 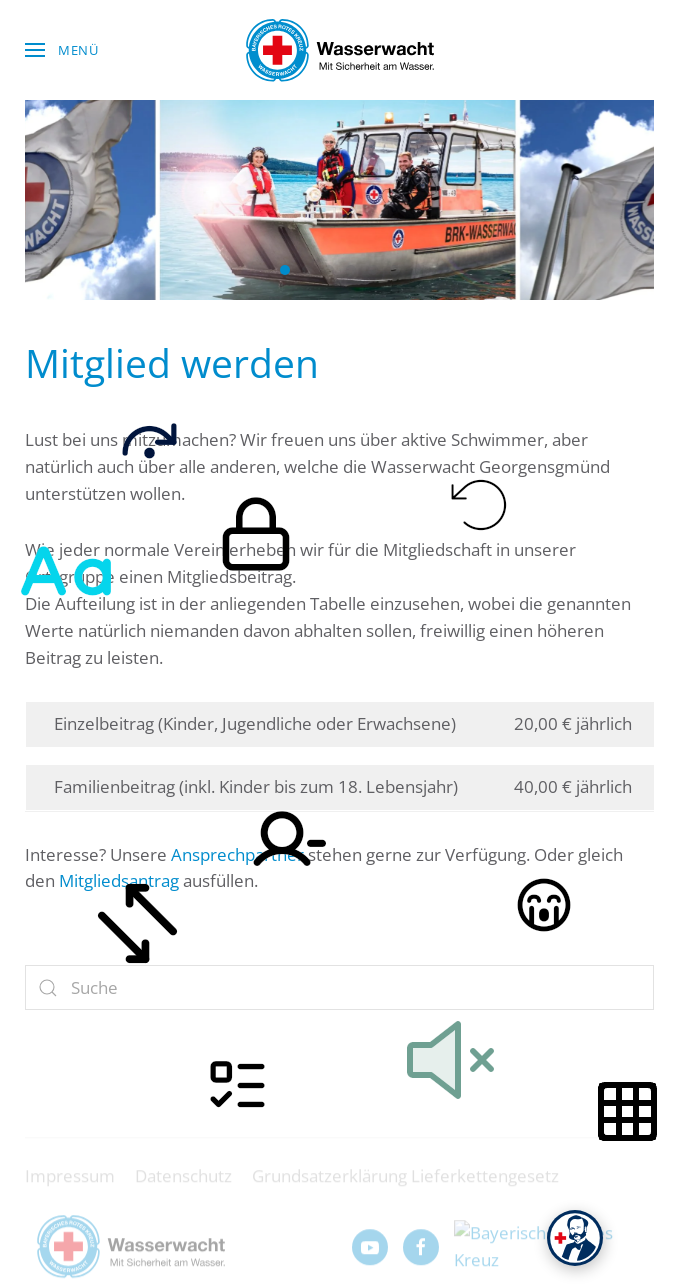 What do you see at coordinates (446, 1060) in the screenshot?
I see `mute audio or sound` at bounding box center [446, 1060].